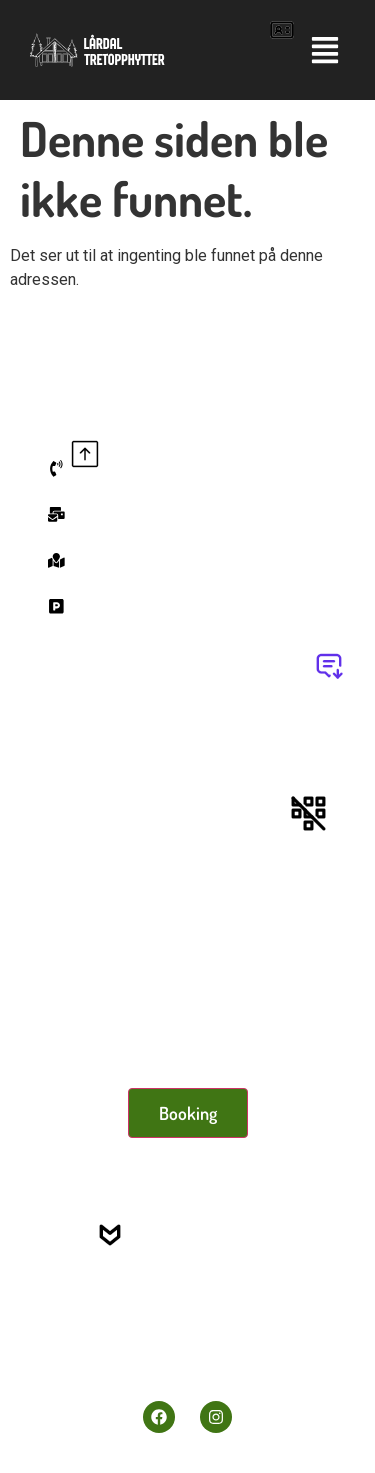 Image resolution: width=375 pixels, height=1473 pixels. Describe the element at coordinates (308, 813) in the screenshot. I see `dialpad is currently disabled` at that location.